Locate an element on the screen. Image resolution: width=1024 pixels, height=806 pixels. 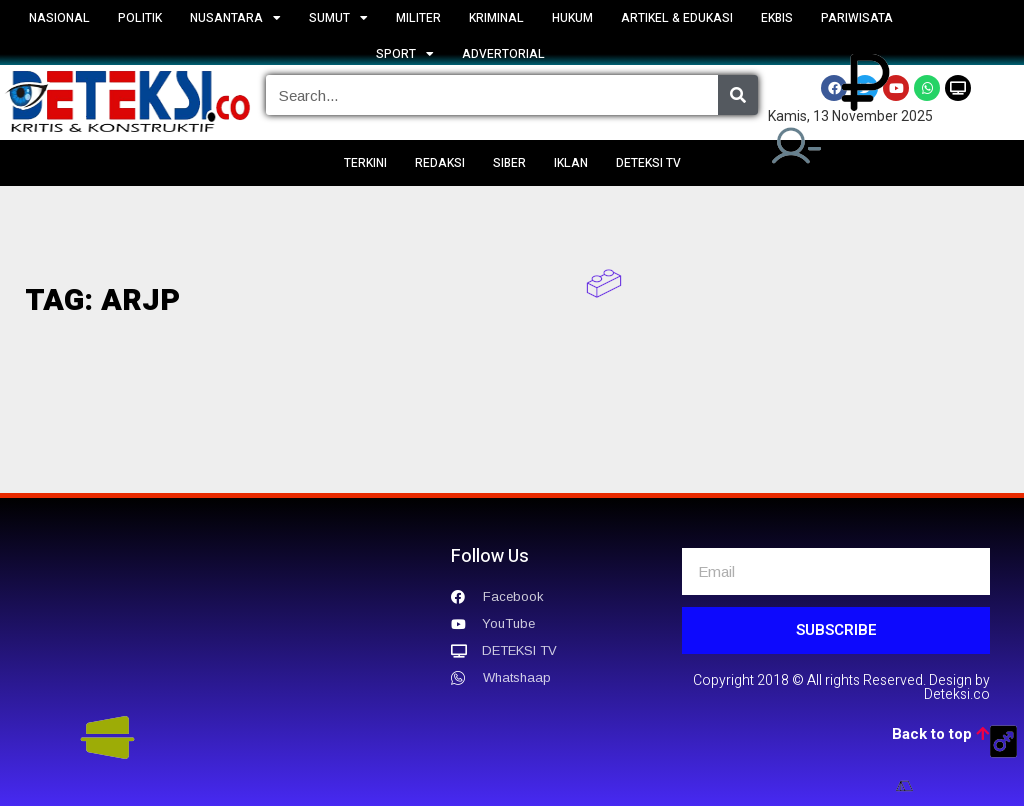
view camping or outdoor locations is located at coordinates (904, 786).